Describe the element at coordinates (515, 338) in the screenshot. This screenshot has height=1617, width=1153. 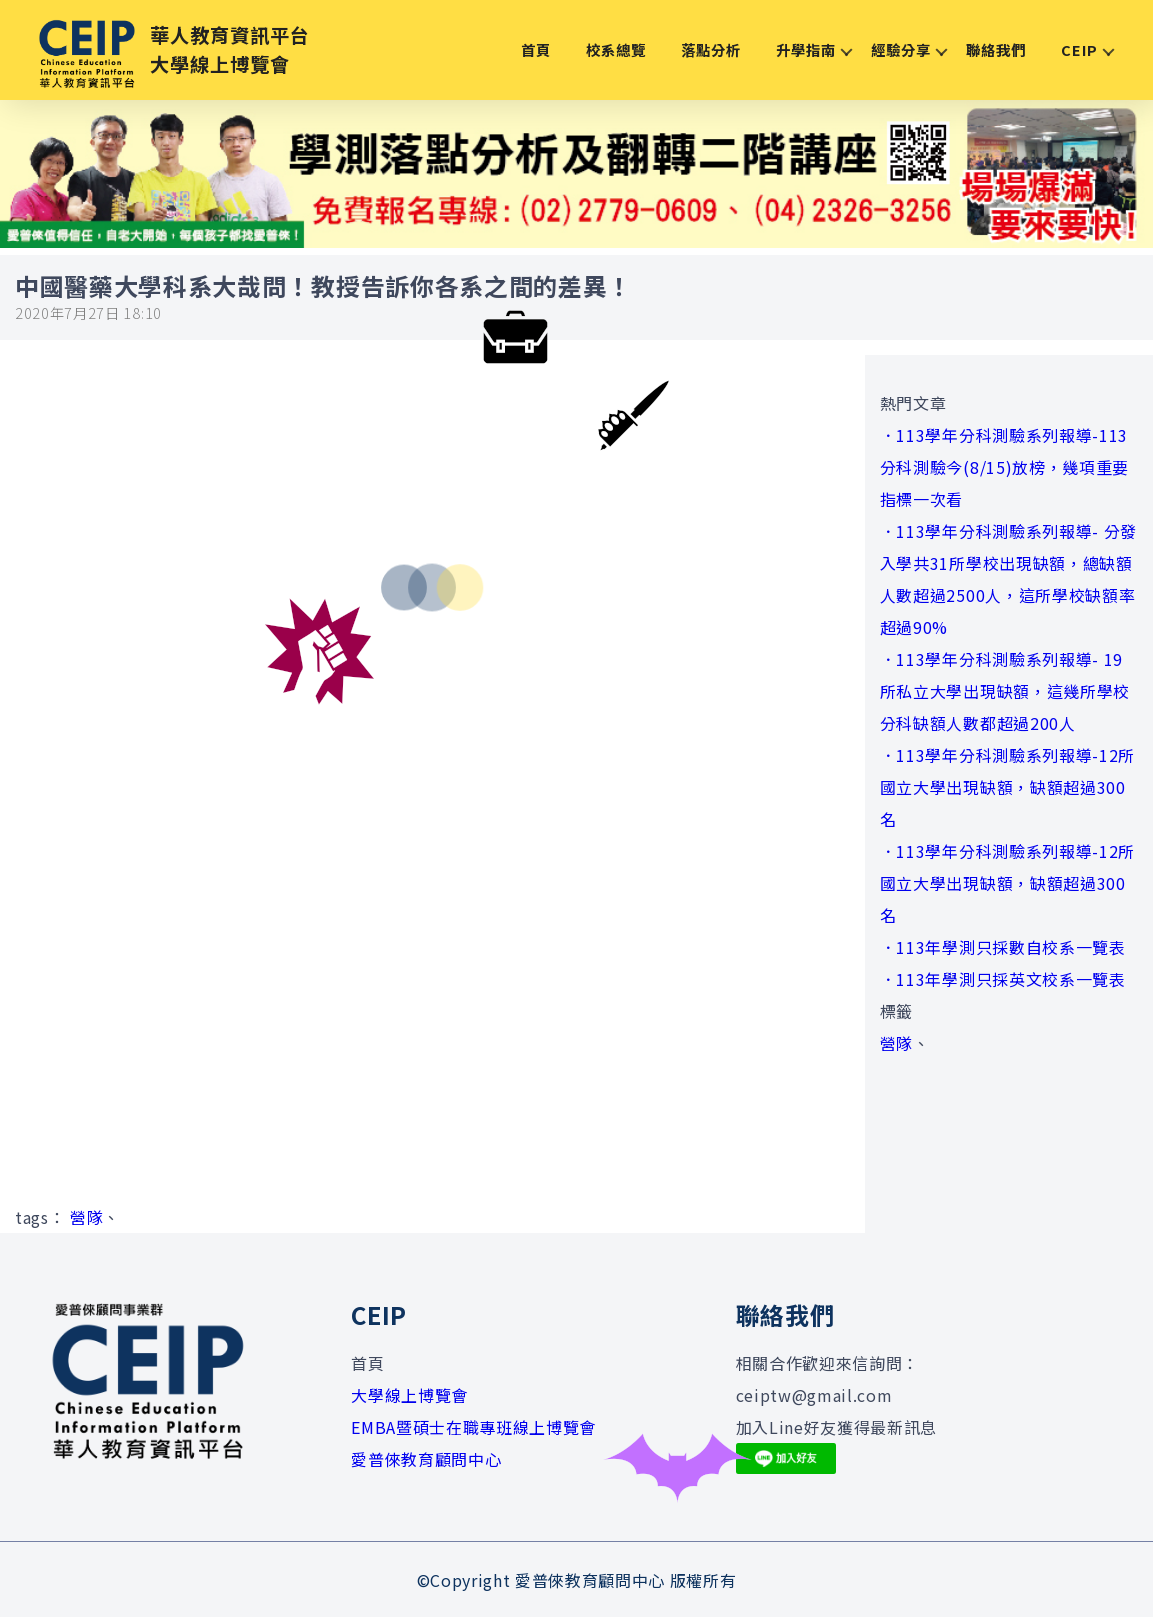
I see `access work or business-related content` at that location.